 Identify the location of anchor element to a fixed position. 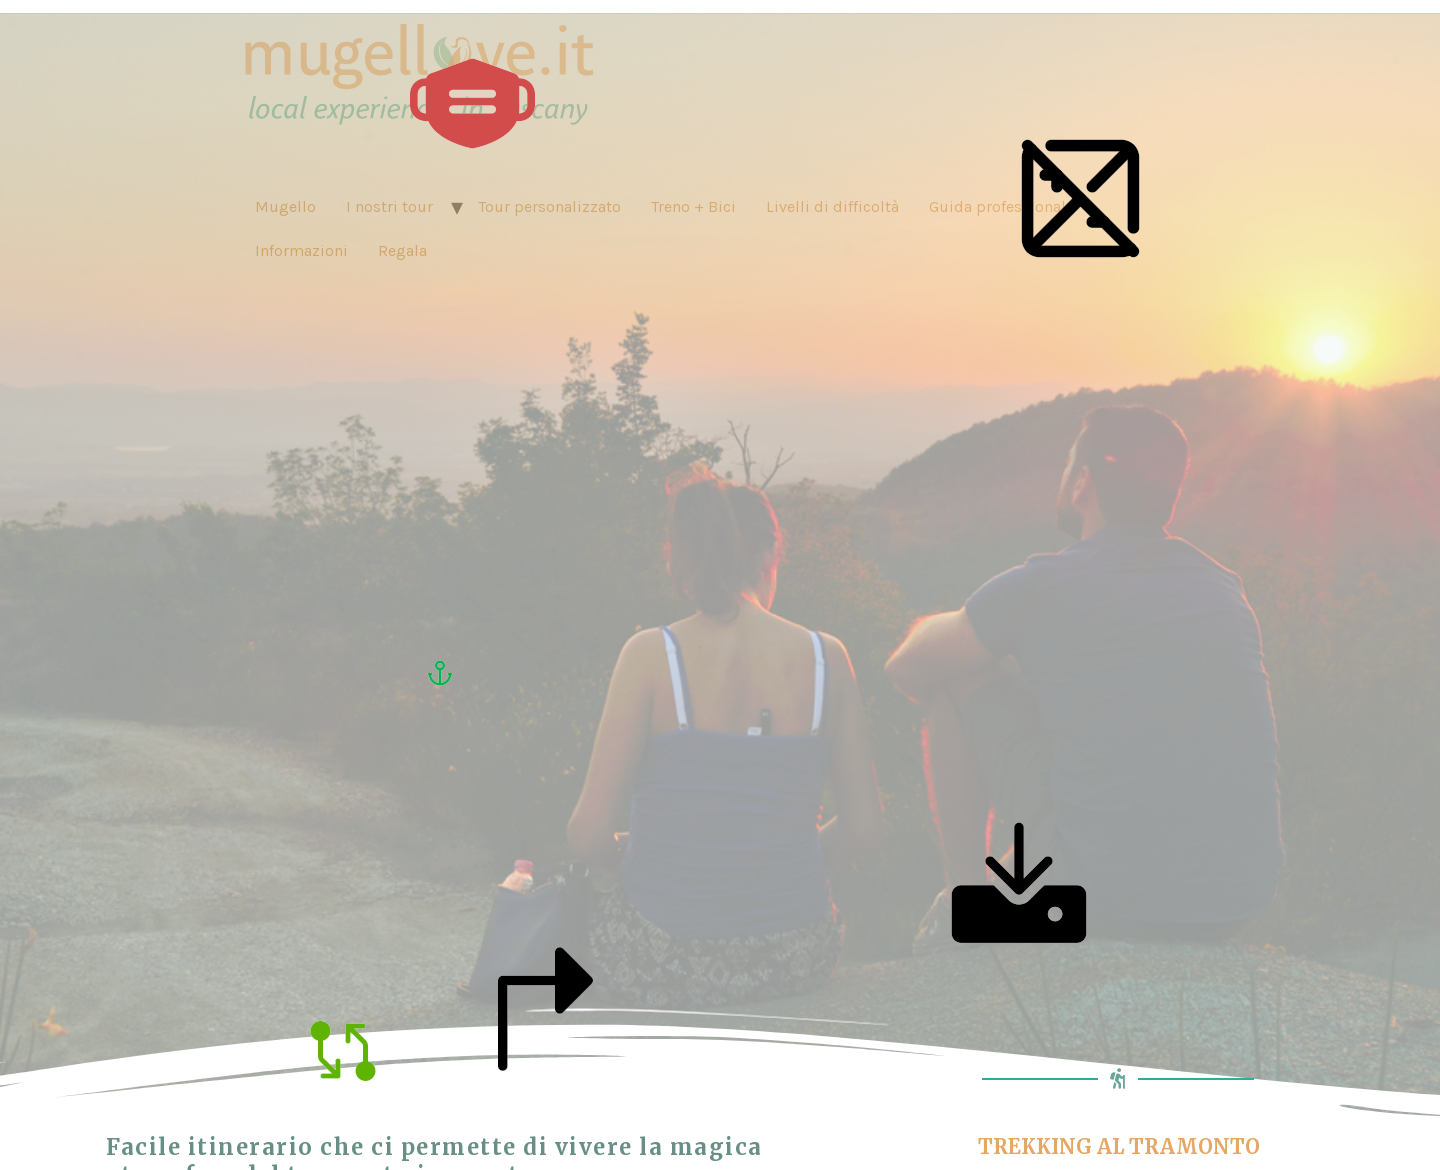
(440, 673).